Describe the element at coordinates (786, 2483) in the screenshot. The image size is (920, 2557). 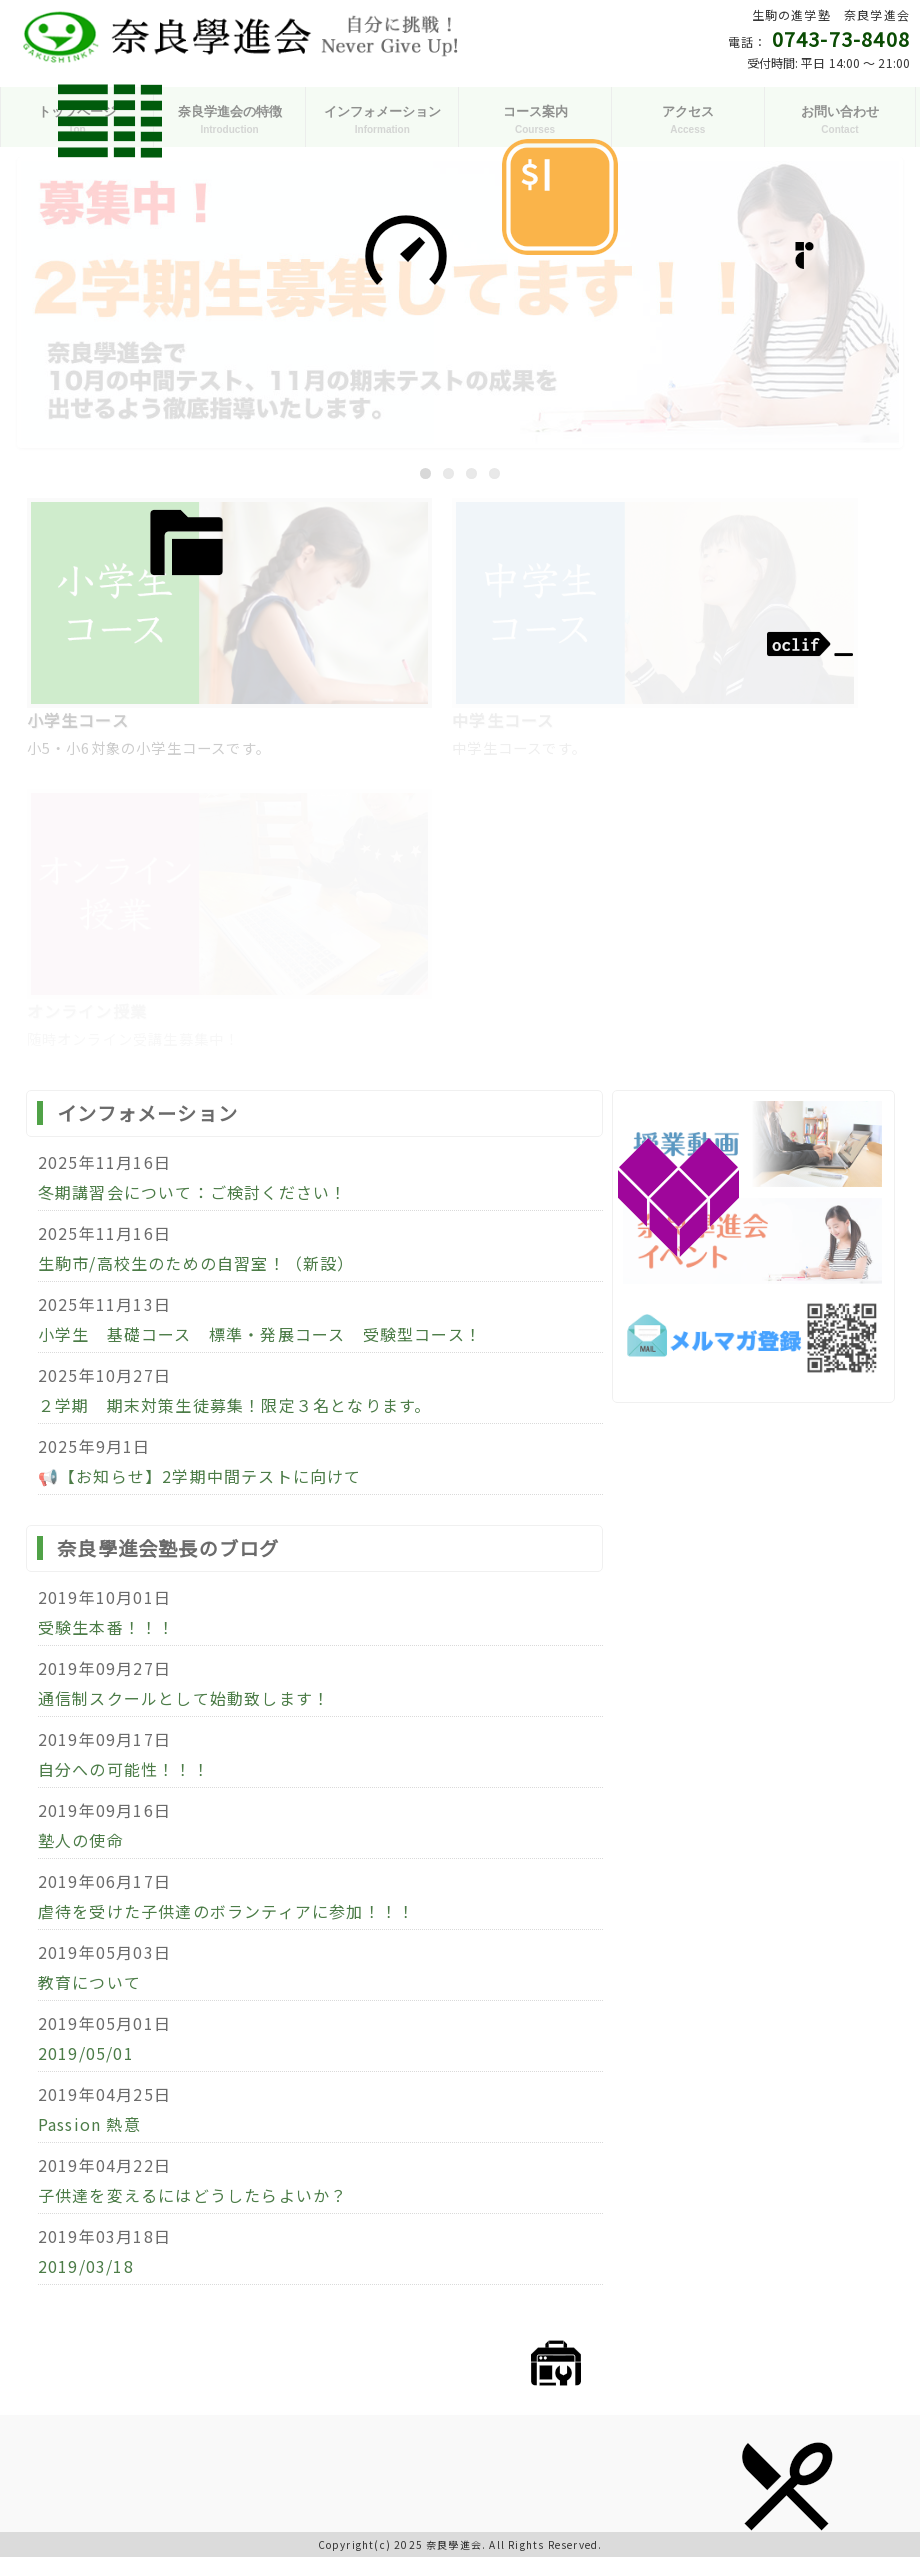
I see `browse nearby restaurants` at that location.